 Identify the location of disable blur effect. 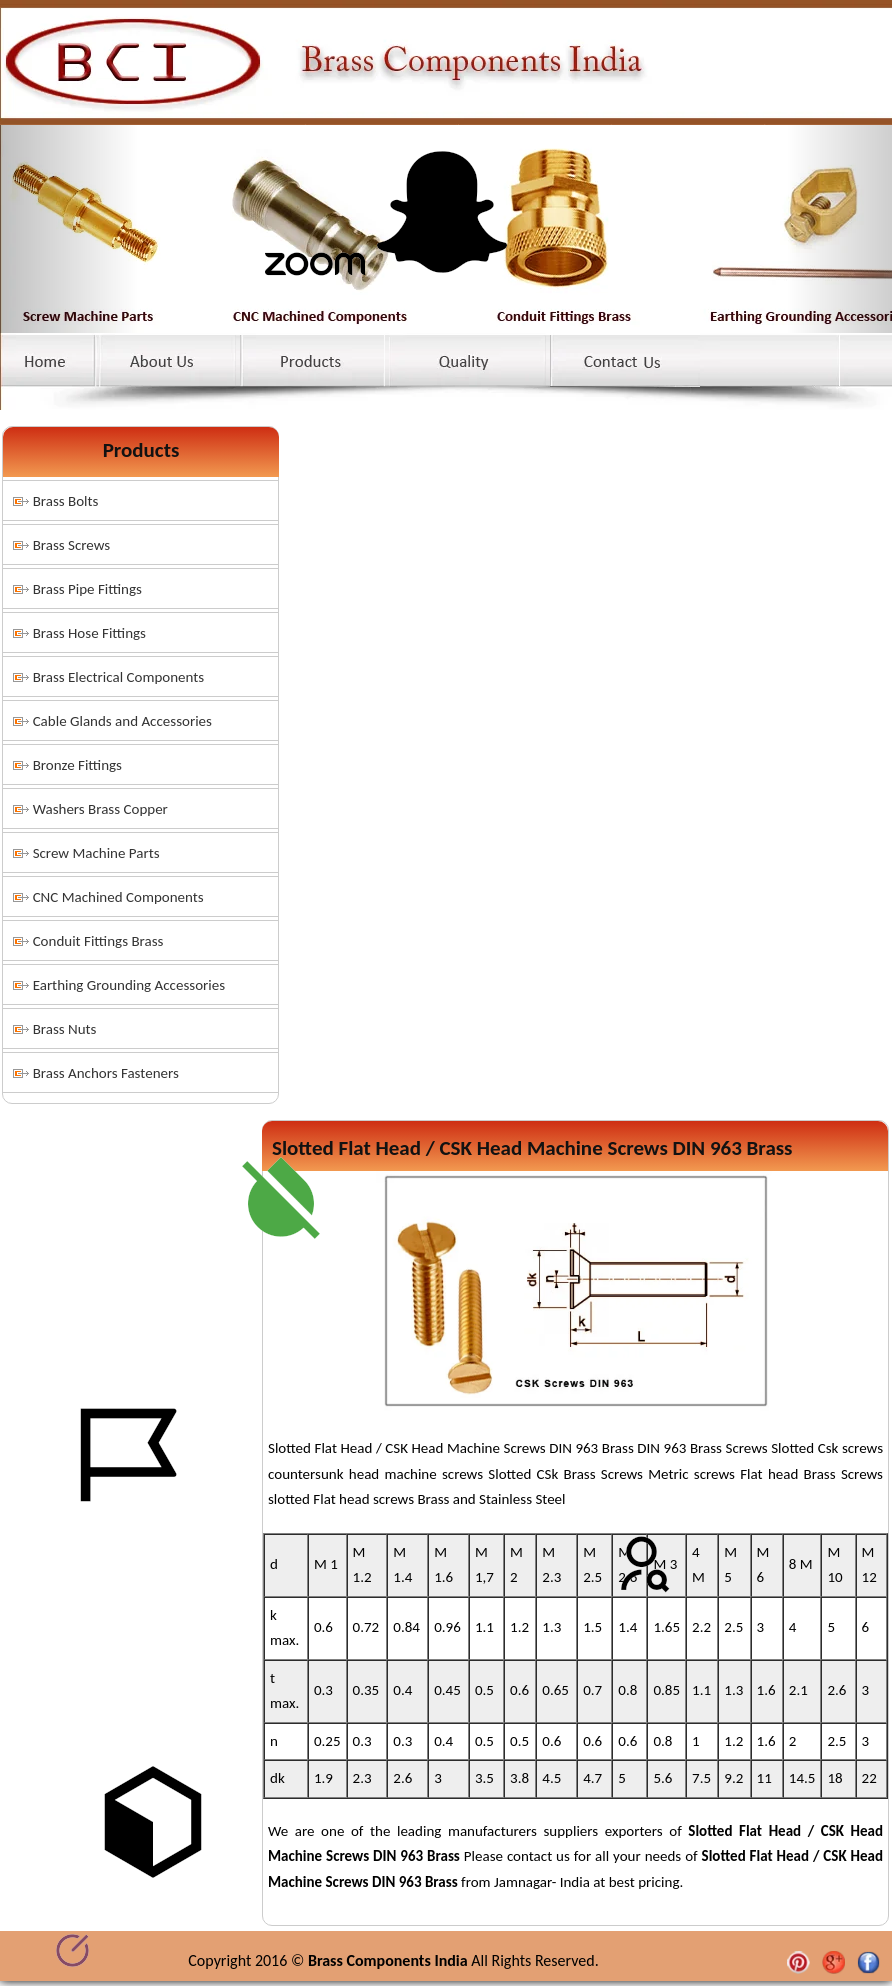
(281, 1200).